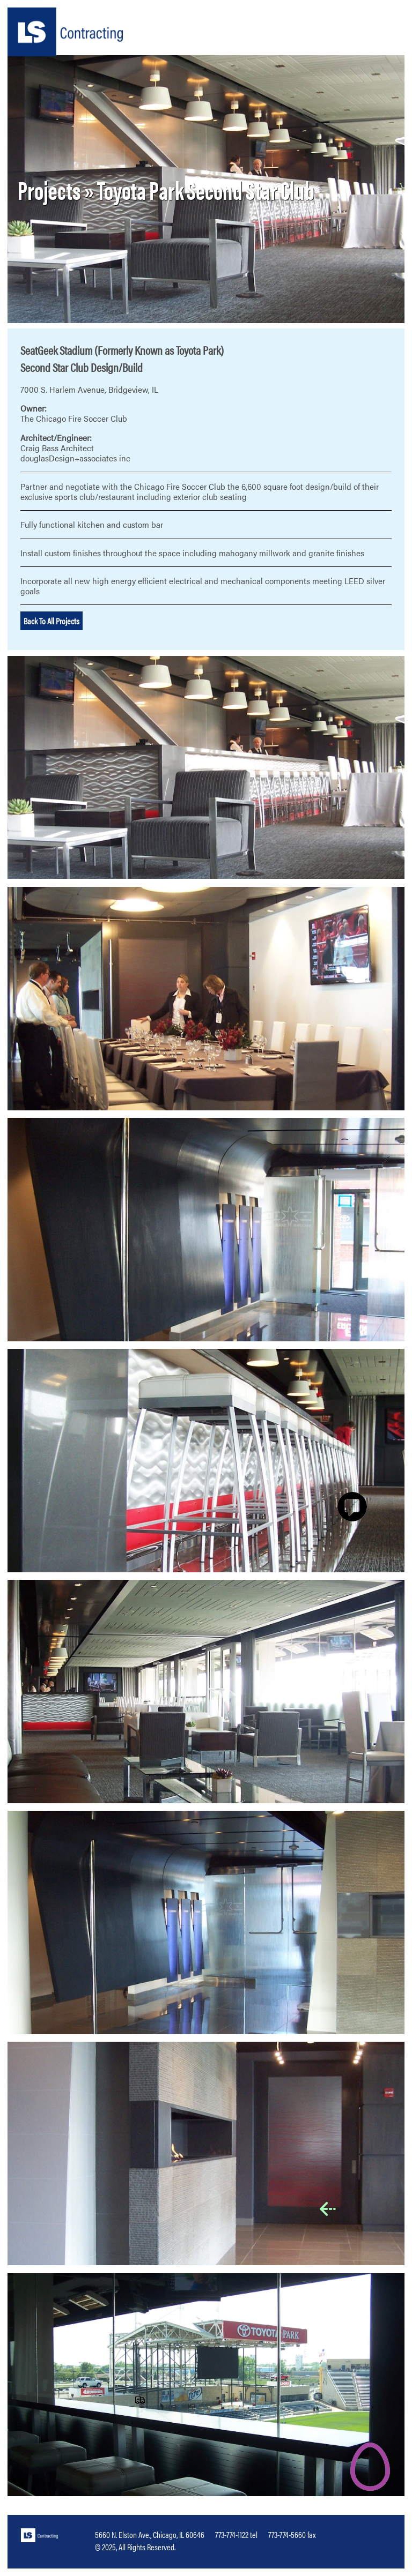 This screenshot has width=412, height=2576. Describe the element at coordinates (328, 2209) in the screenshot. I see `go back with unsaved progress` at that location.